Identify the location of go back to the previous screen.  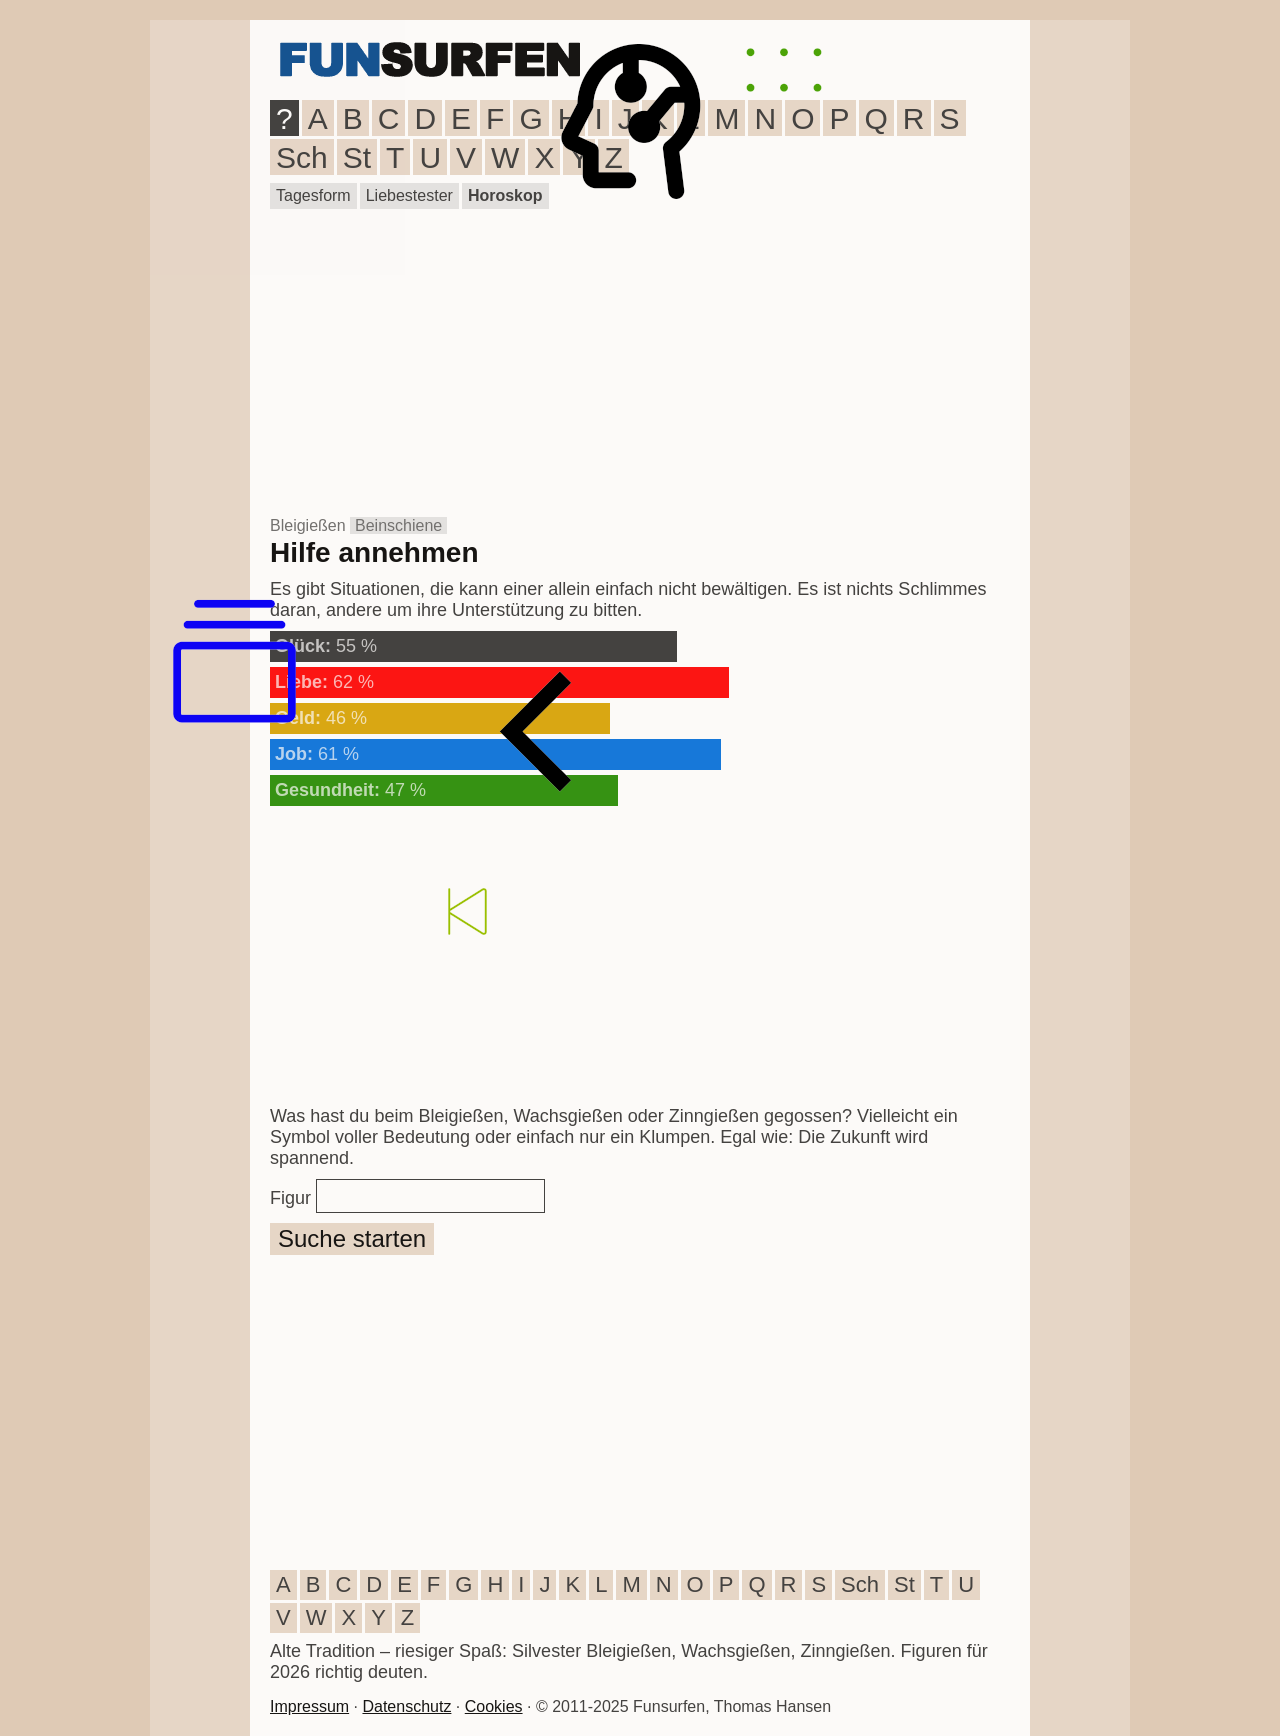
(535, 731).